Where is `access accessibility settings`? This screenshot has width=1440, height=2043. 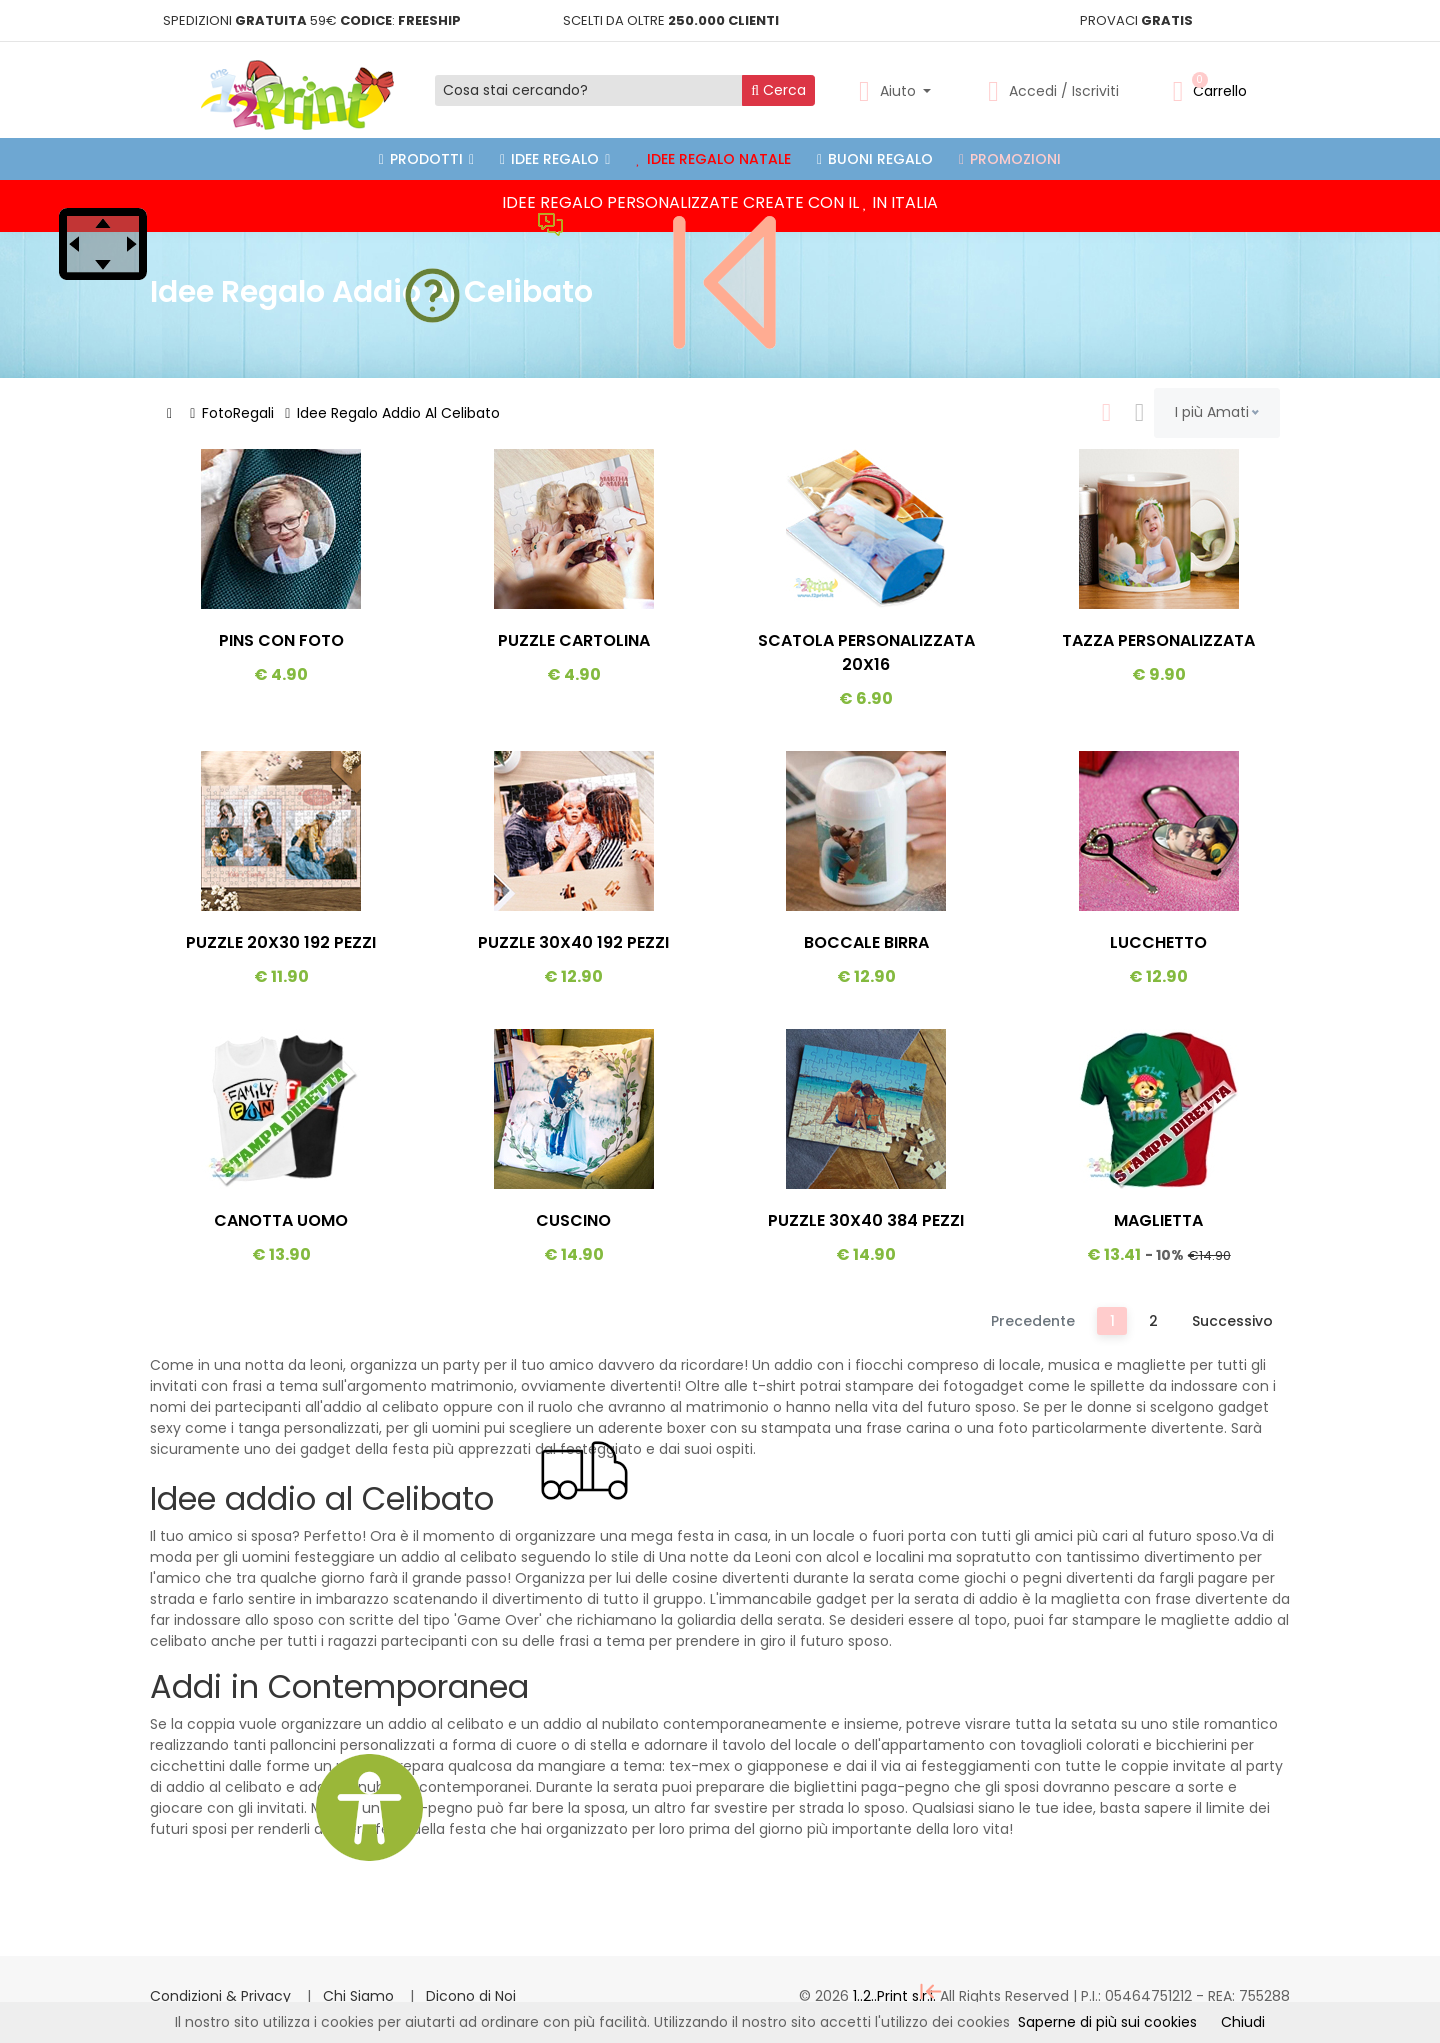
access accessibility settings is located at coordinates (369, 1807).